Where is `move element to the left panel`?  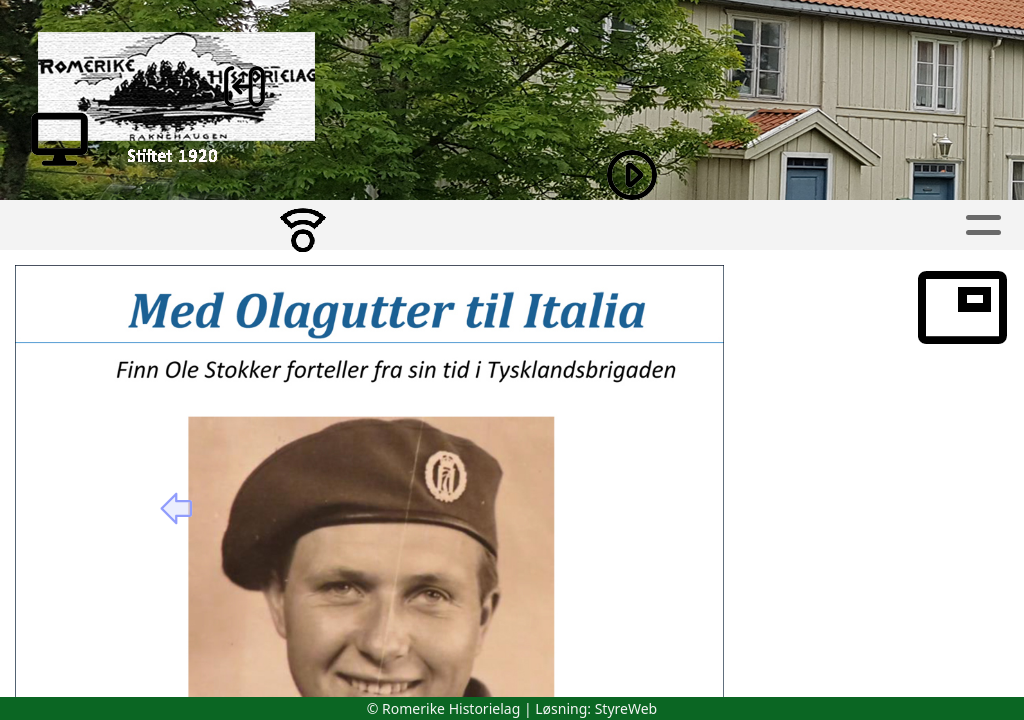 move element to the left panel is located at coordinates (244, 86).